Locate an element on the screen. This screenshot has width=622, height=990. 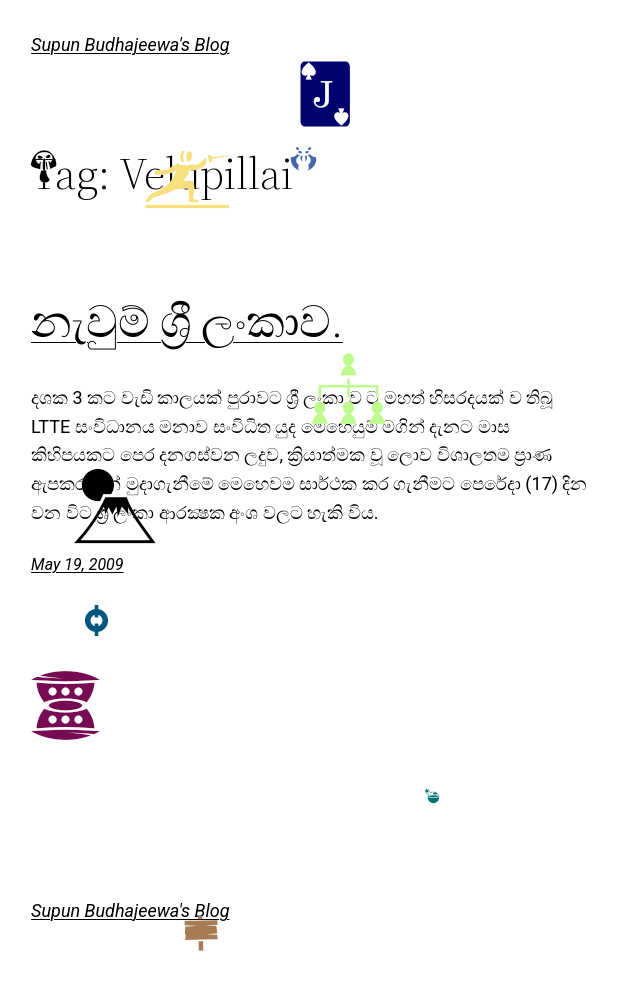
view in-game signpost or hint is located at coordinates (201, 932).